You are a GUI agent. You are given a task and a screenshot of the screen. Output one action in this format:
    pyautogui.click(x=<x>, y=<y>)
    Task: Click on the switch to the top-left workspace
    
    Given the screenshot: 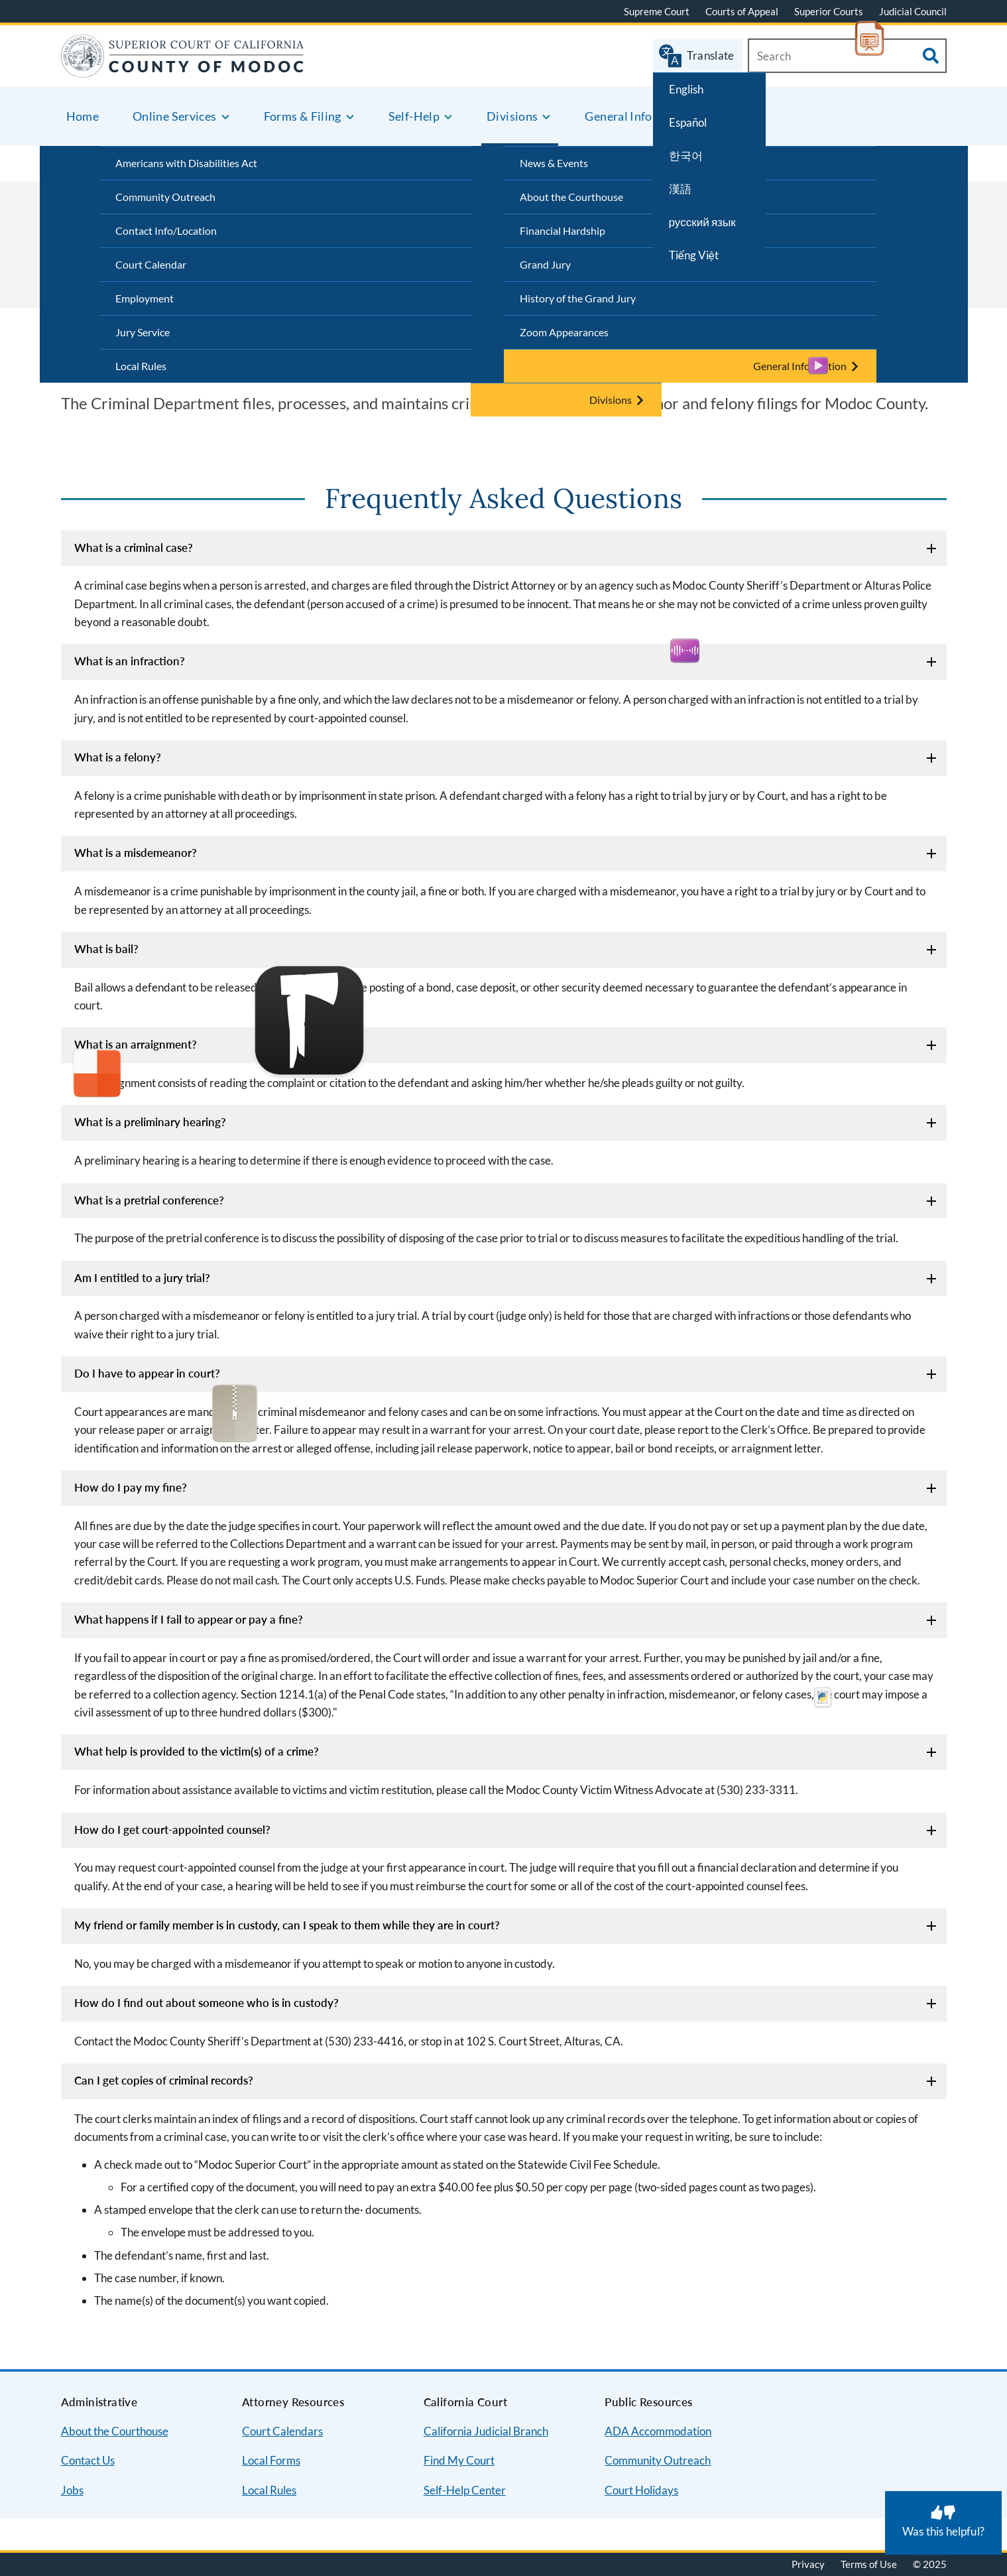 What is the action you would take?
    pyautogui.click(x=97, y=1073)
    